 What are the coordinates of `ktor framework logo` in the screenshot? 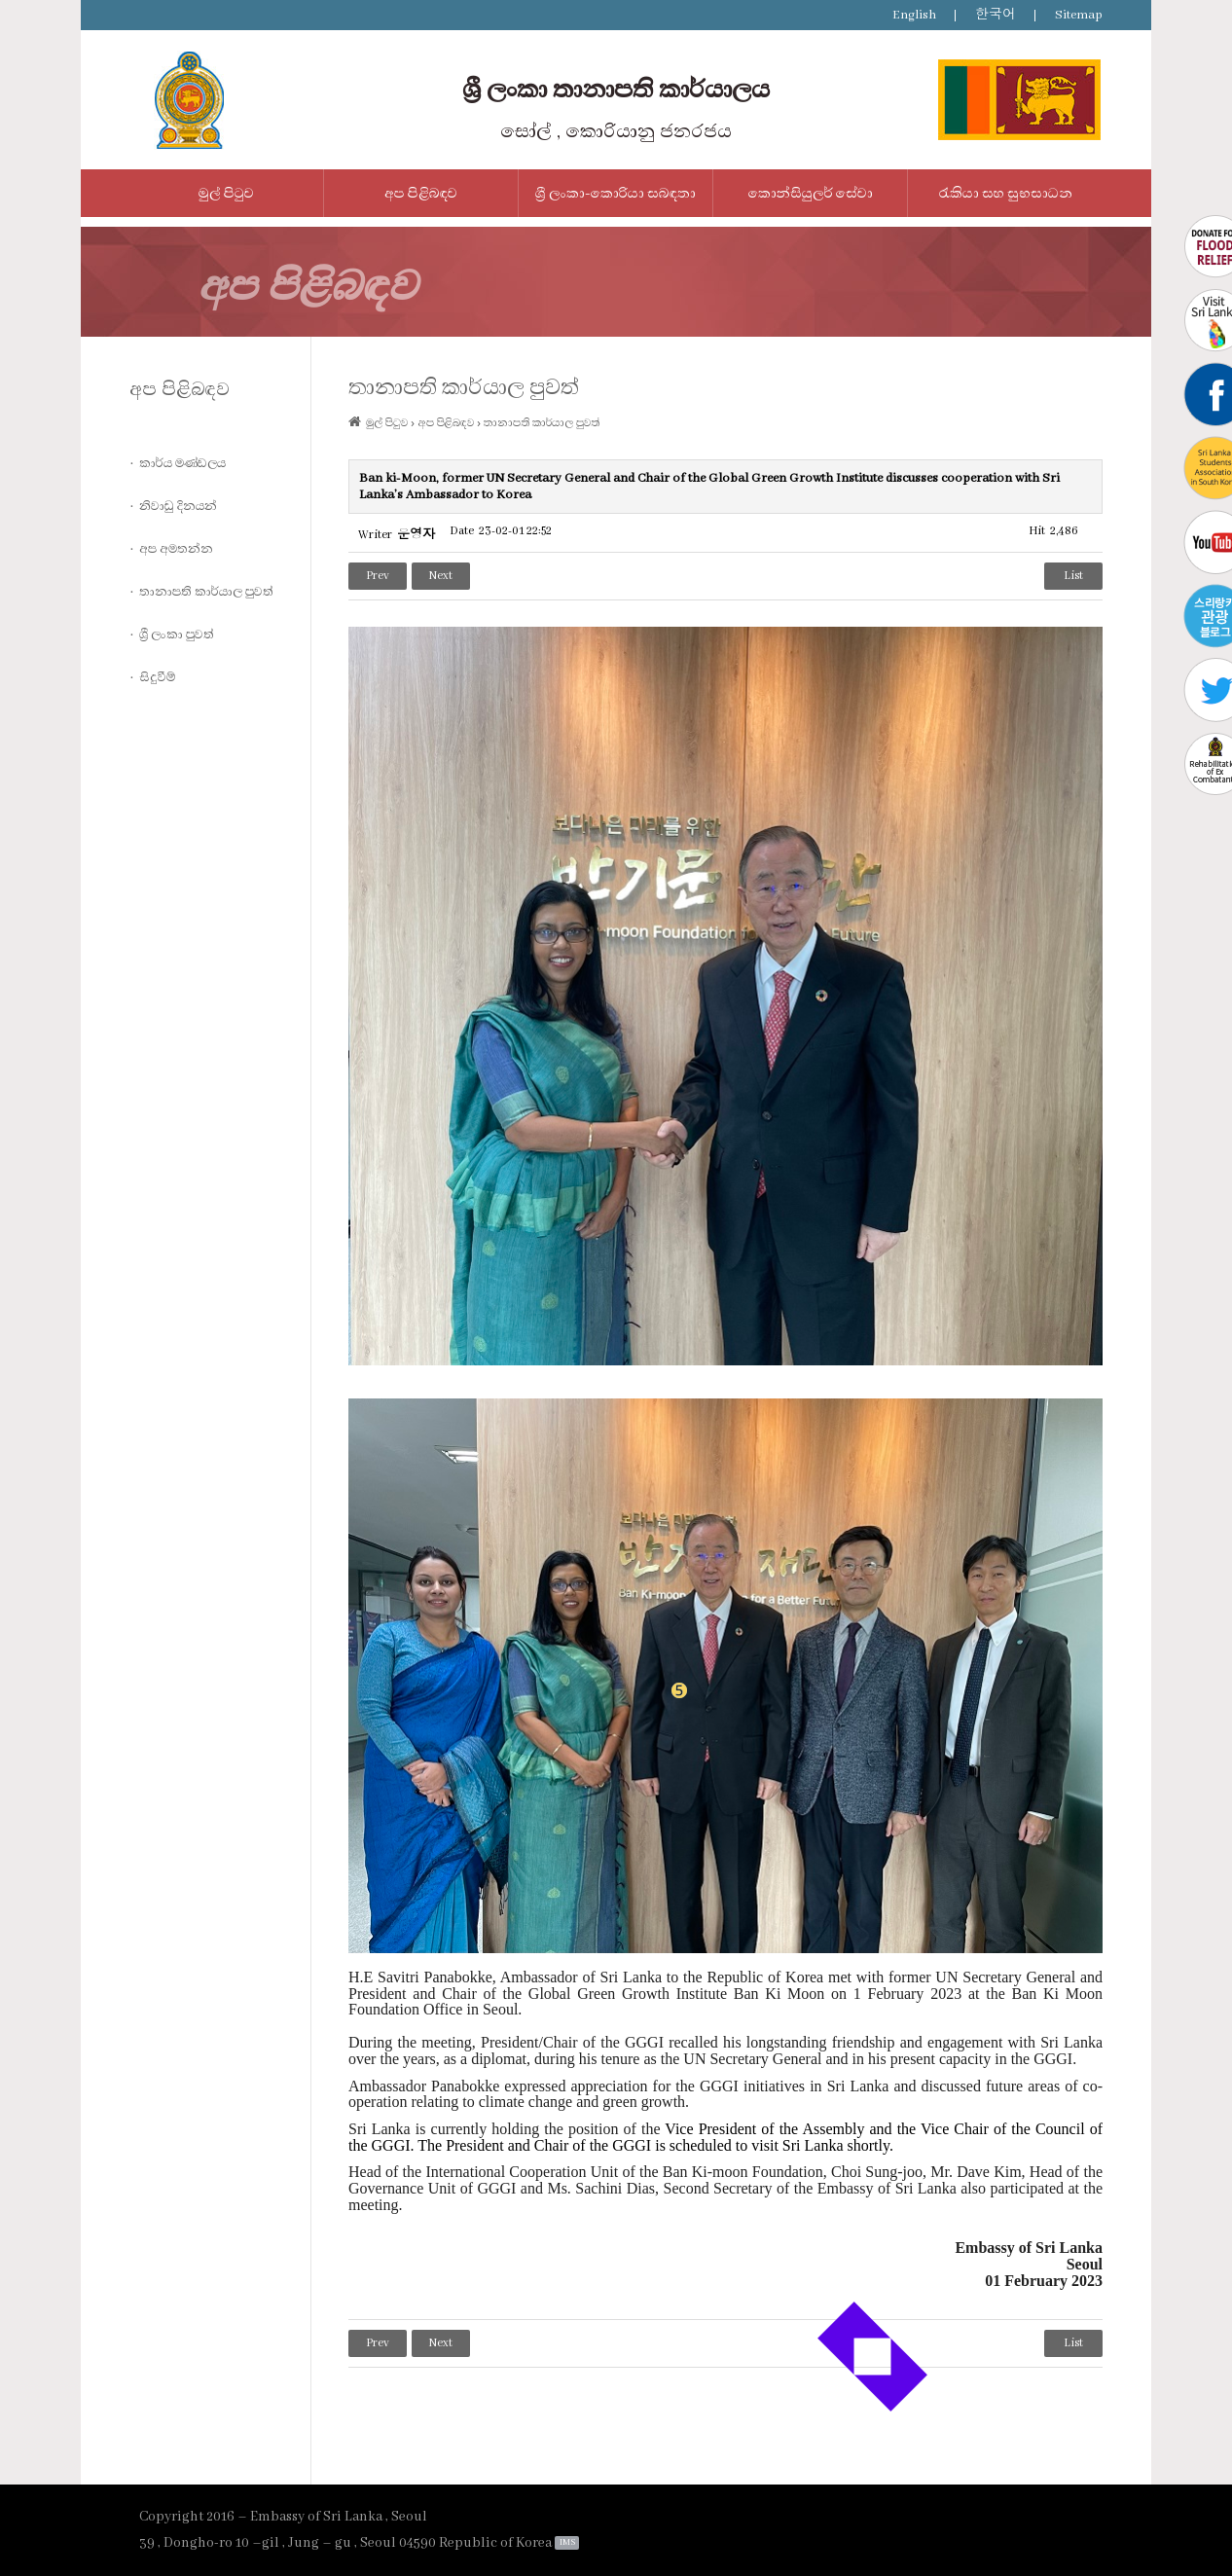 It's located at (872, 2356).